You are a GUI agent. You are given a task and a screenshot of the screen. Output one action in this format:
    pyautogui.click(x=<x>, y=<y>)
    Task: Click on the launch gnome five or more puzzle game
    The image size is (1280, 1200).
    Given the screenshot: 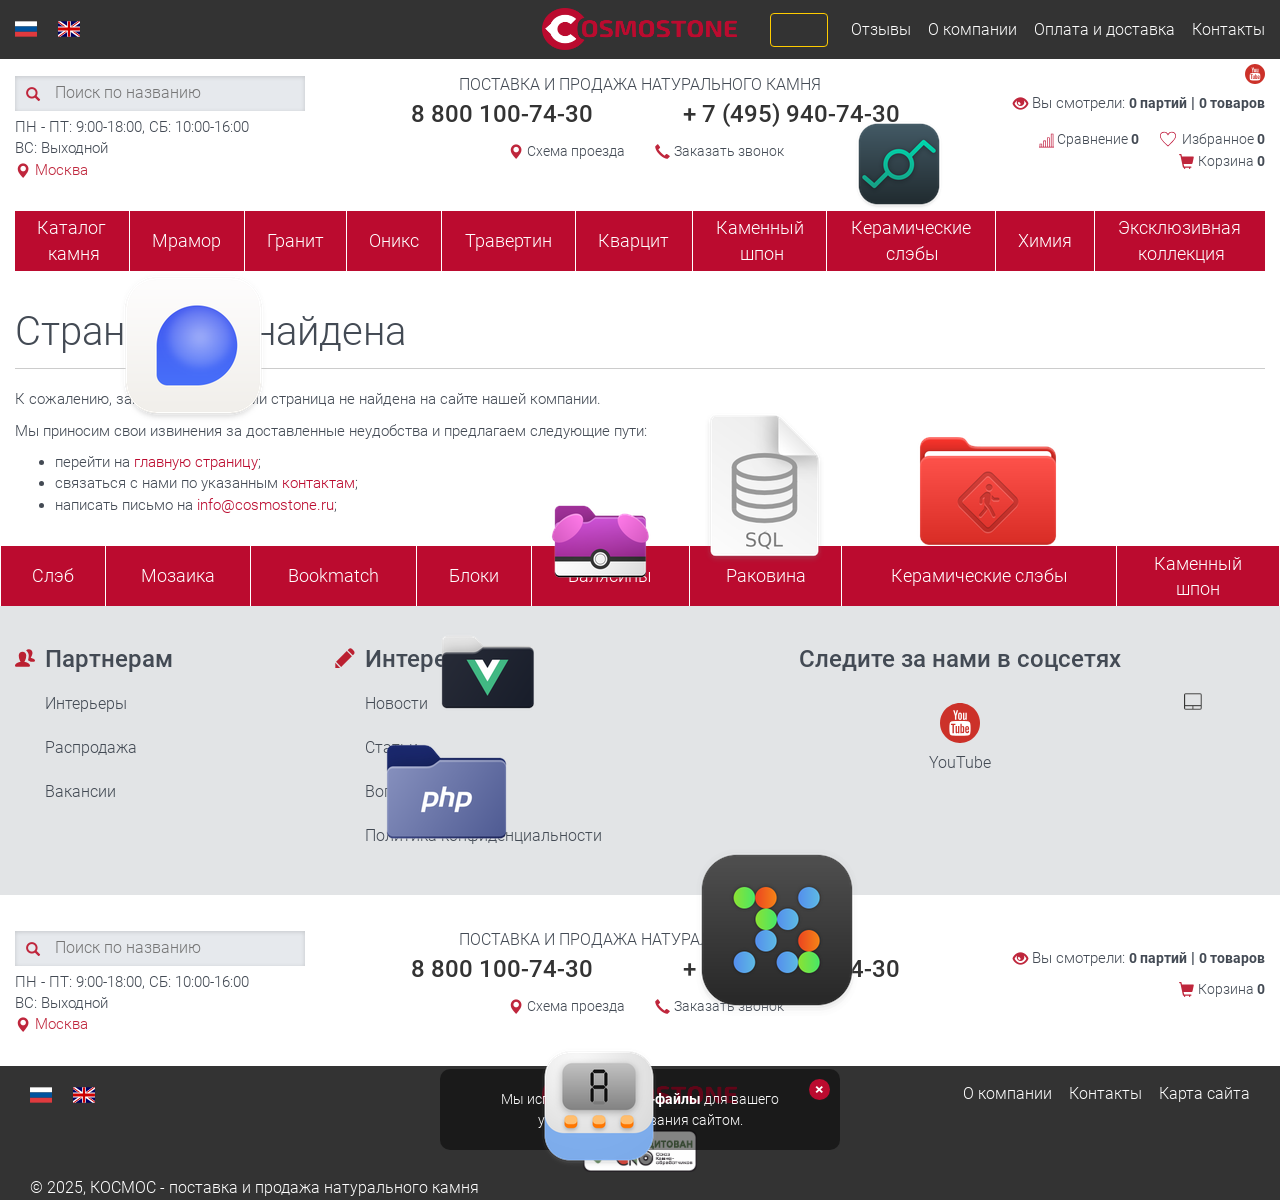 What is the action you would take?
    pyautogui.click(x=777, y=930)
    